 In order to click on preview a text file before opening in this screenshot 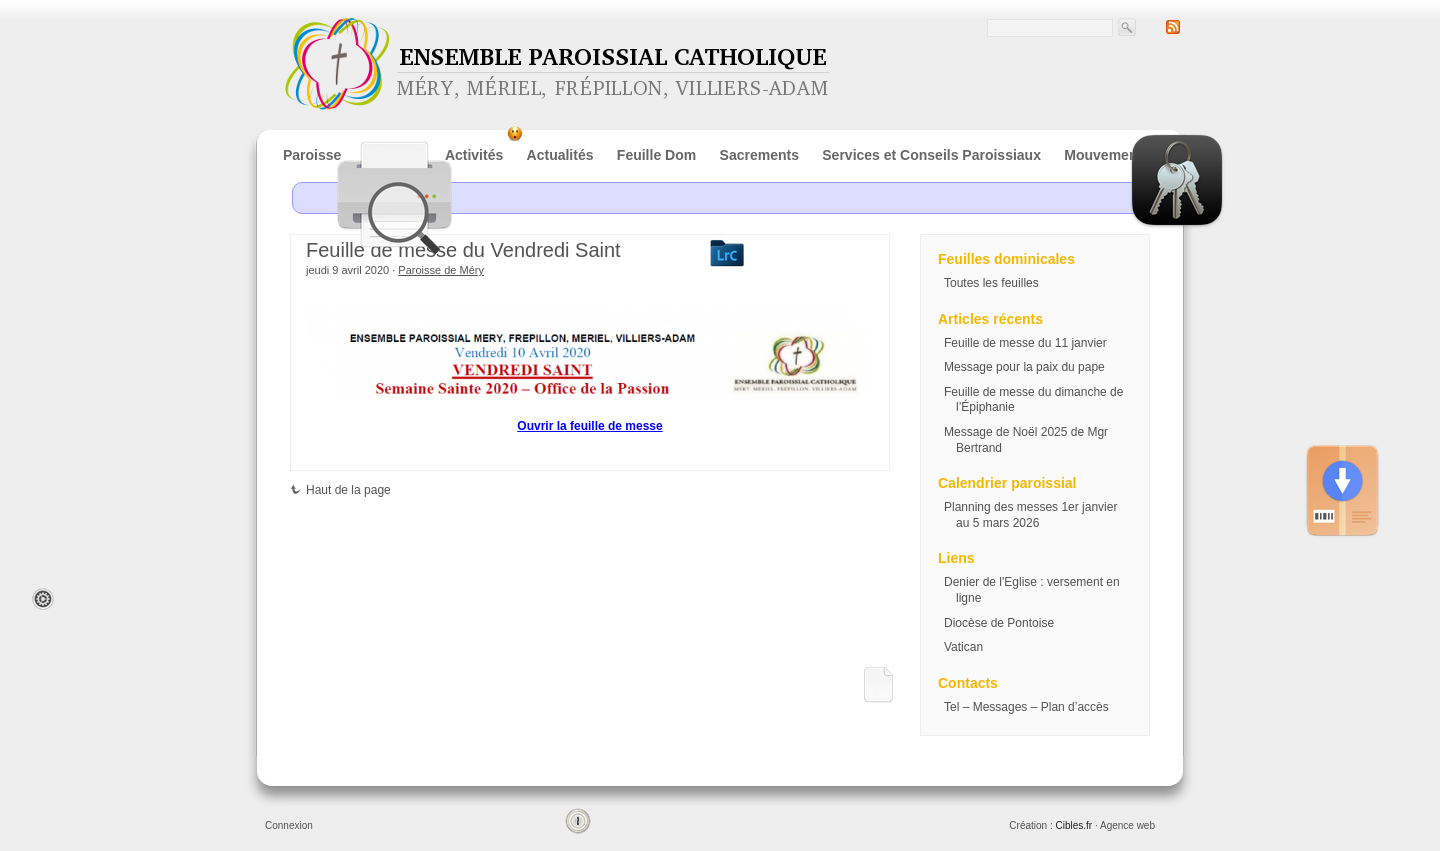, I will do `click(878, 684)`.